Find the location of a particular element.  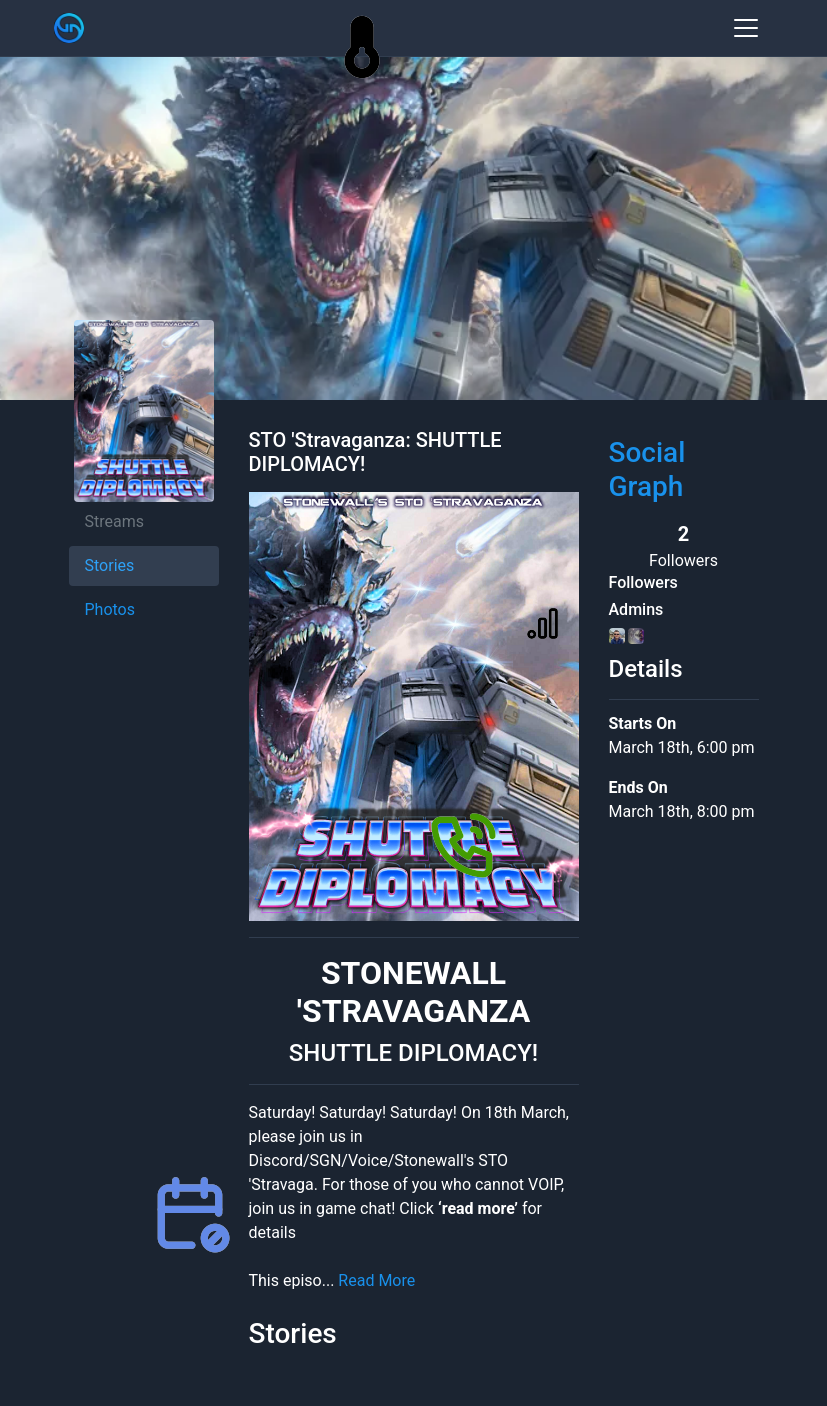

indicates low temperature reading is located at coordinates (362, 47).